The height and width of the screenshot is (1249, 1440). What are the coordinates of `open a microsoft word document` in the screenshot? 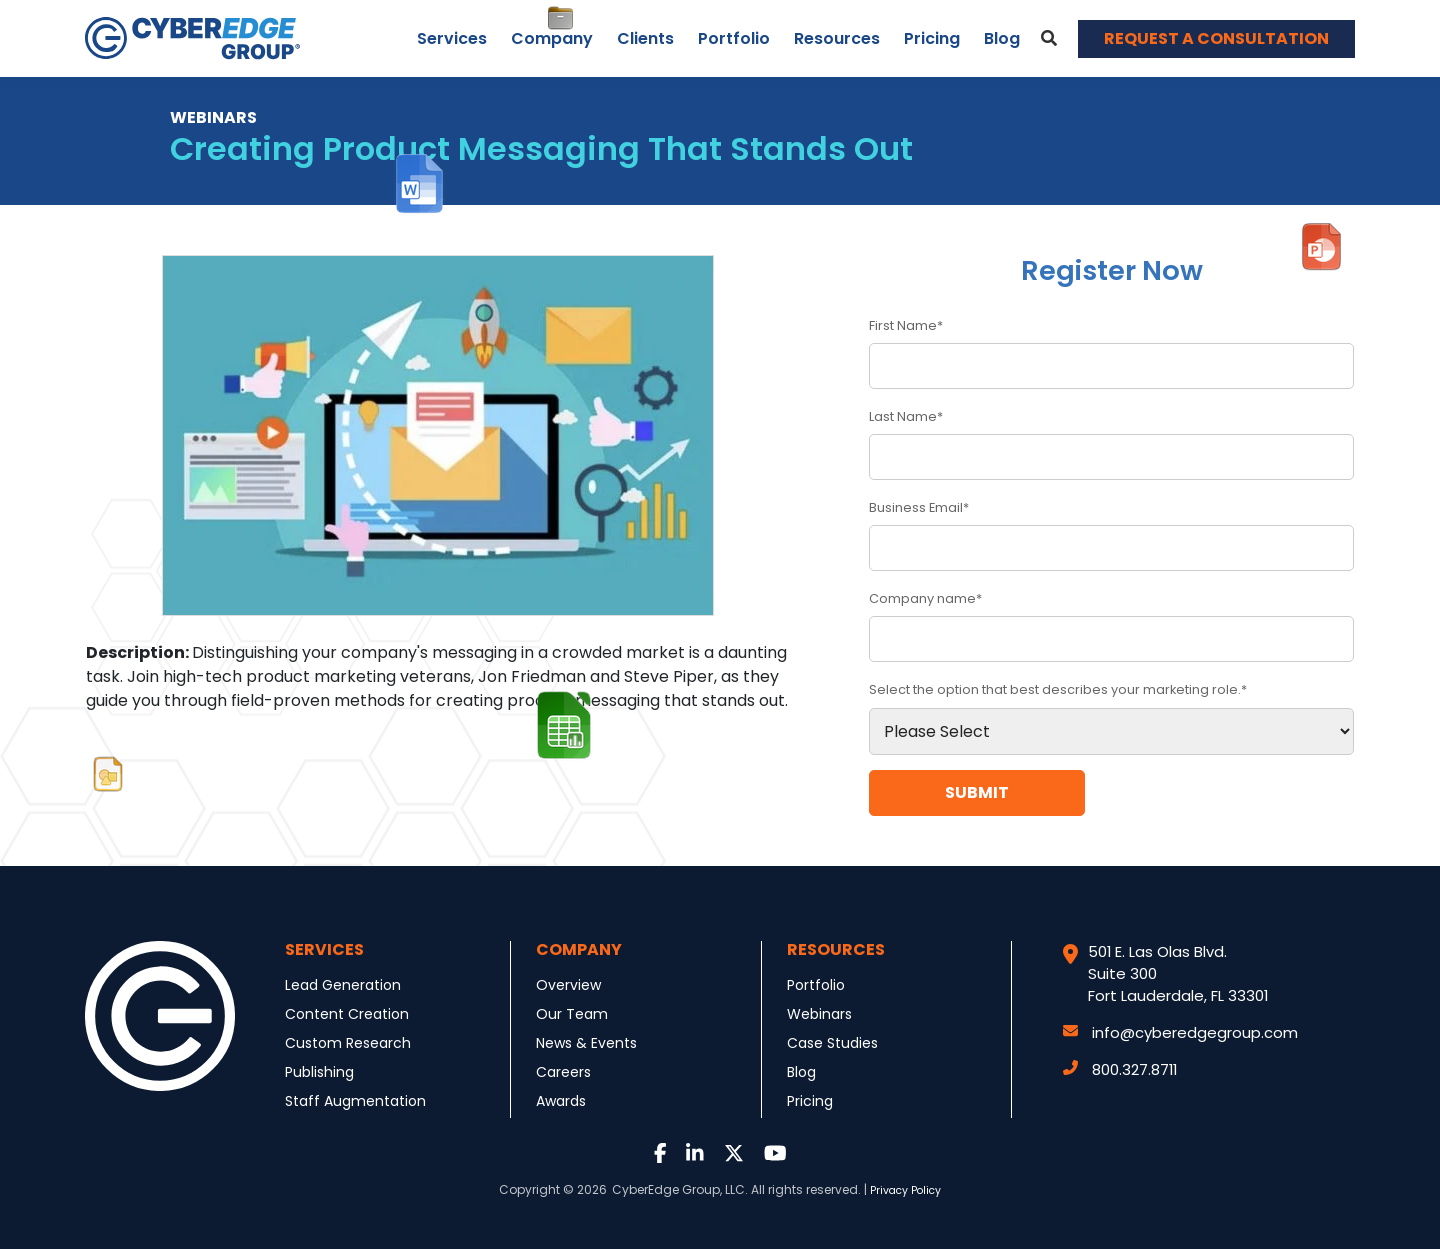 It's located at (419, 183).